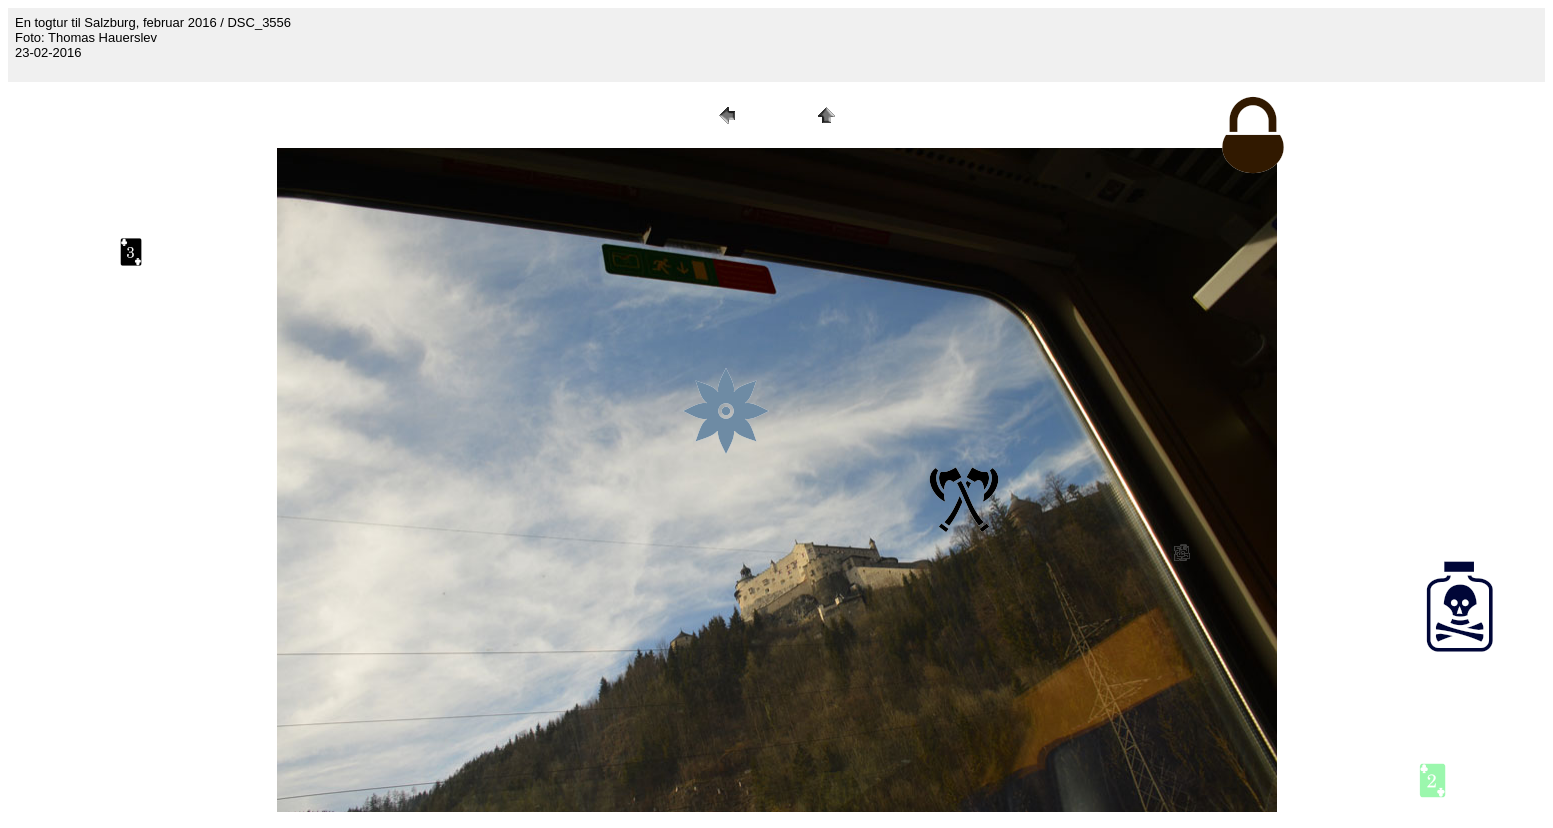  What do you see at coordinates (1432, 780) in the screenshot?
I see `two of clubs playing card` at bounding box center [1432, 780].